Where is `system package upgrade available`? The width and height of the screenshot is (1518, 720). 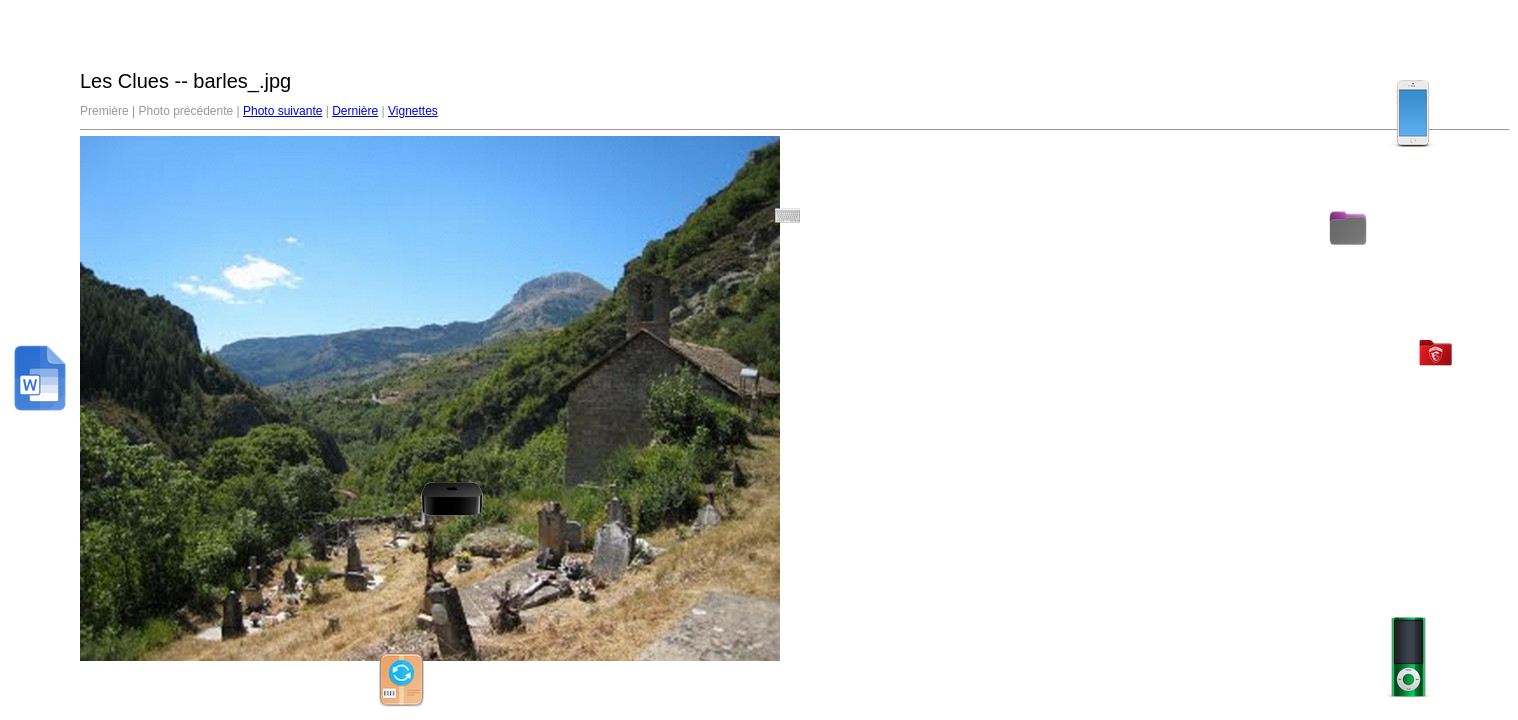 system package upgrade available is located at coordinates (401, 679).